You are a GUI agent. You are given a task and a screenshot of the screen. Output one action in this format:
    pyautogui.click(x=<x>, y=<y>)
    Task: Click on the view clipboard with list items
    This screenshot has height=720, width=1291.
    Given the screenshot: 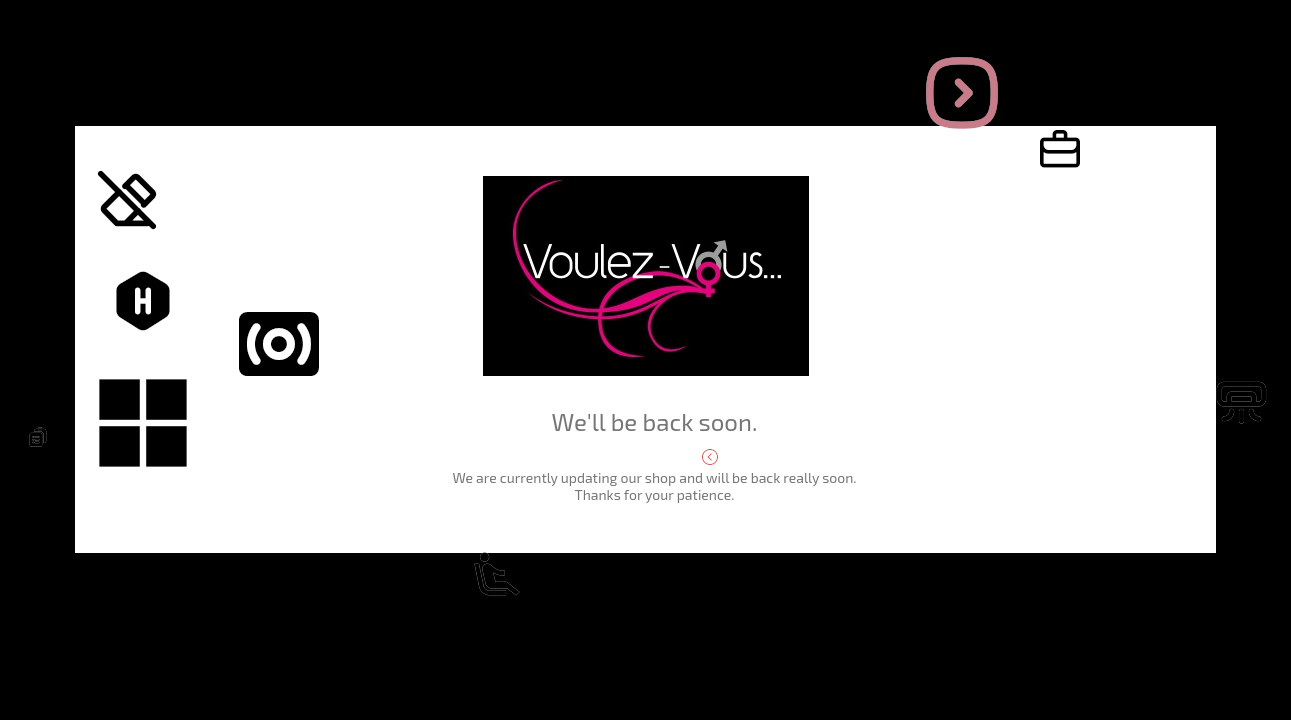 What is the action you would take?
    pyautogui.click(x=38, y=437)
    